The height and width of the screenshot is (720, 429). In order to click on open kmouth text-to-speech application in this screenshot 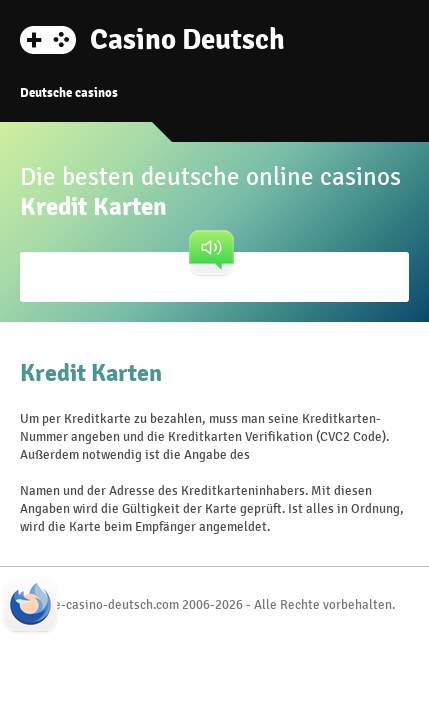, I will do `click(211, 252)`.